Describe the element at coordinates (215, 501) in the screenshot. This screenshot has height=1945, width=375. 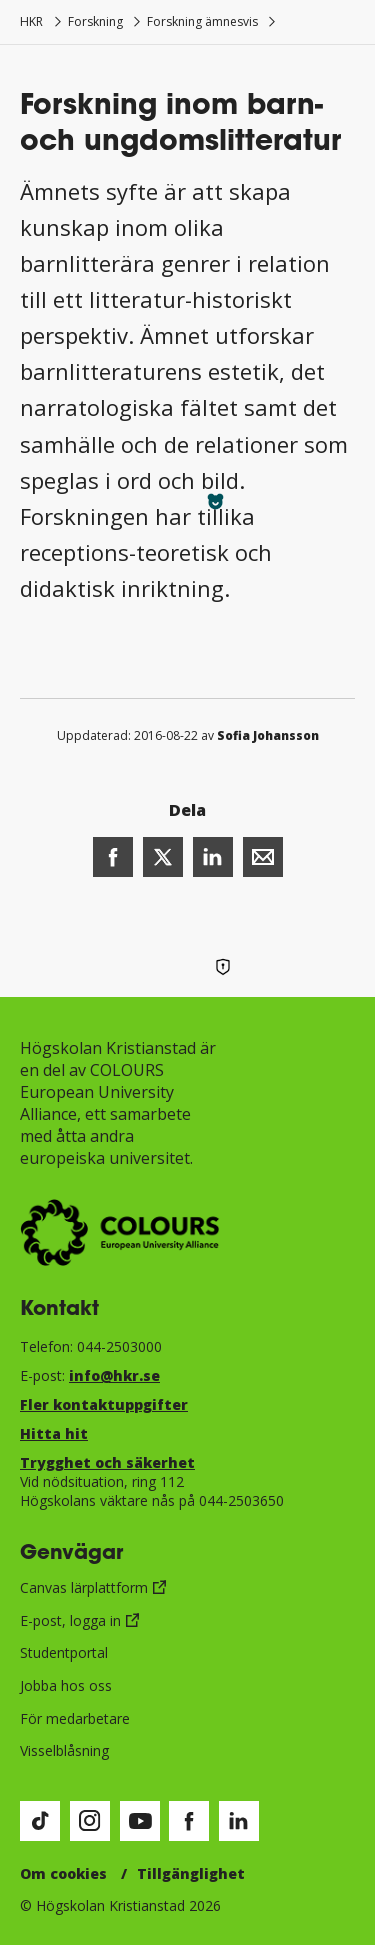
I see `smiling bear mascot or brand logo` at that location.